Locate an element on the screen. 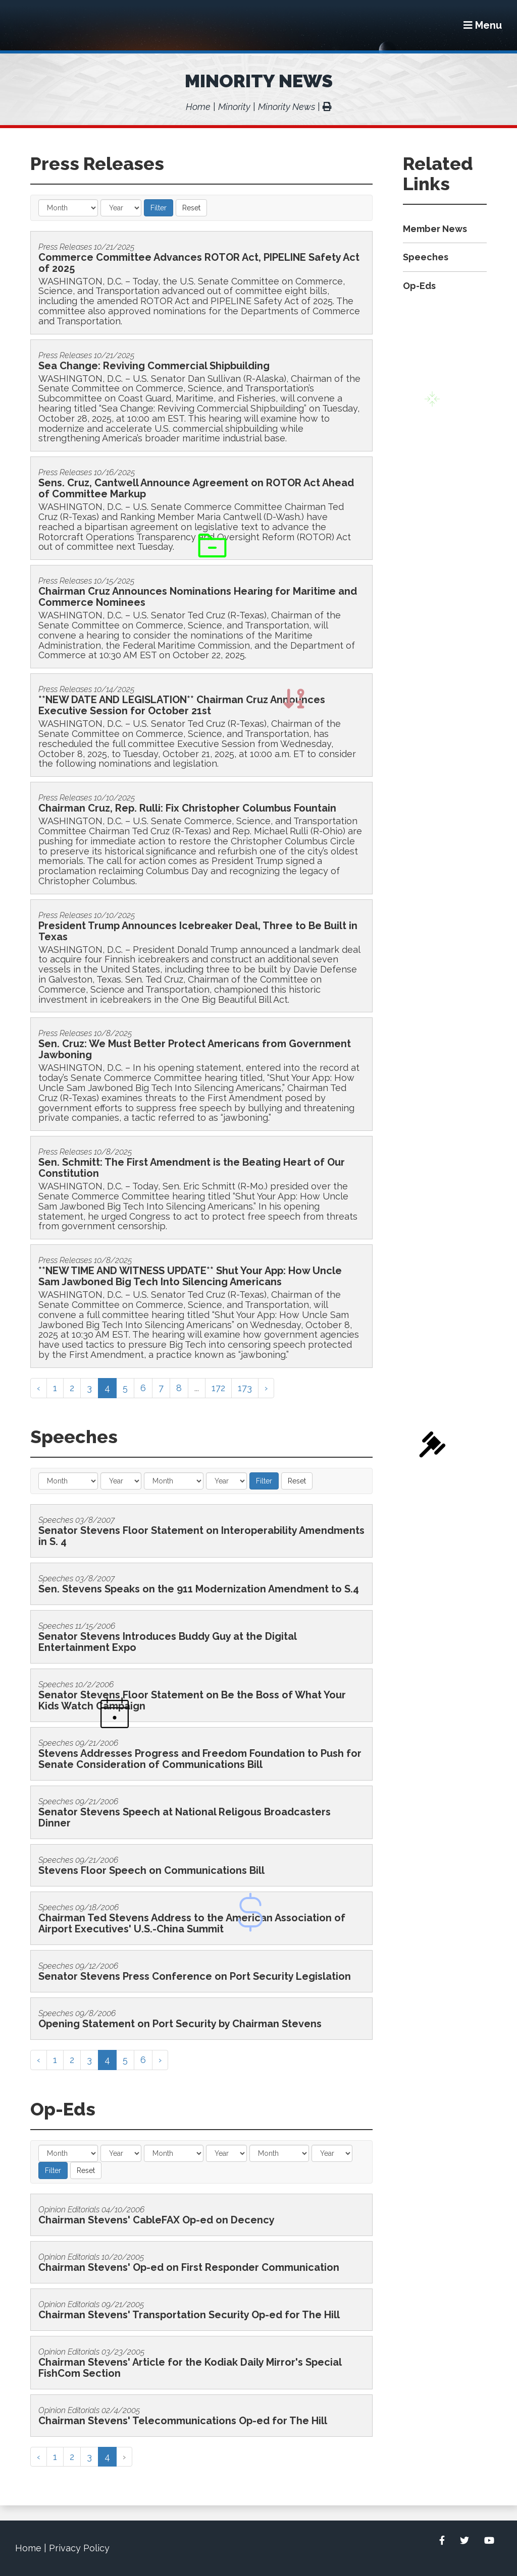 The image size is (517, 2576). view account balance or financial information is located at coordinates (250, 1912).